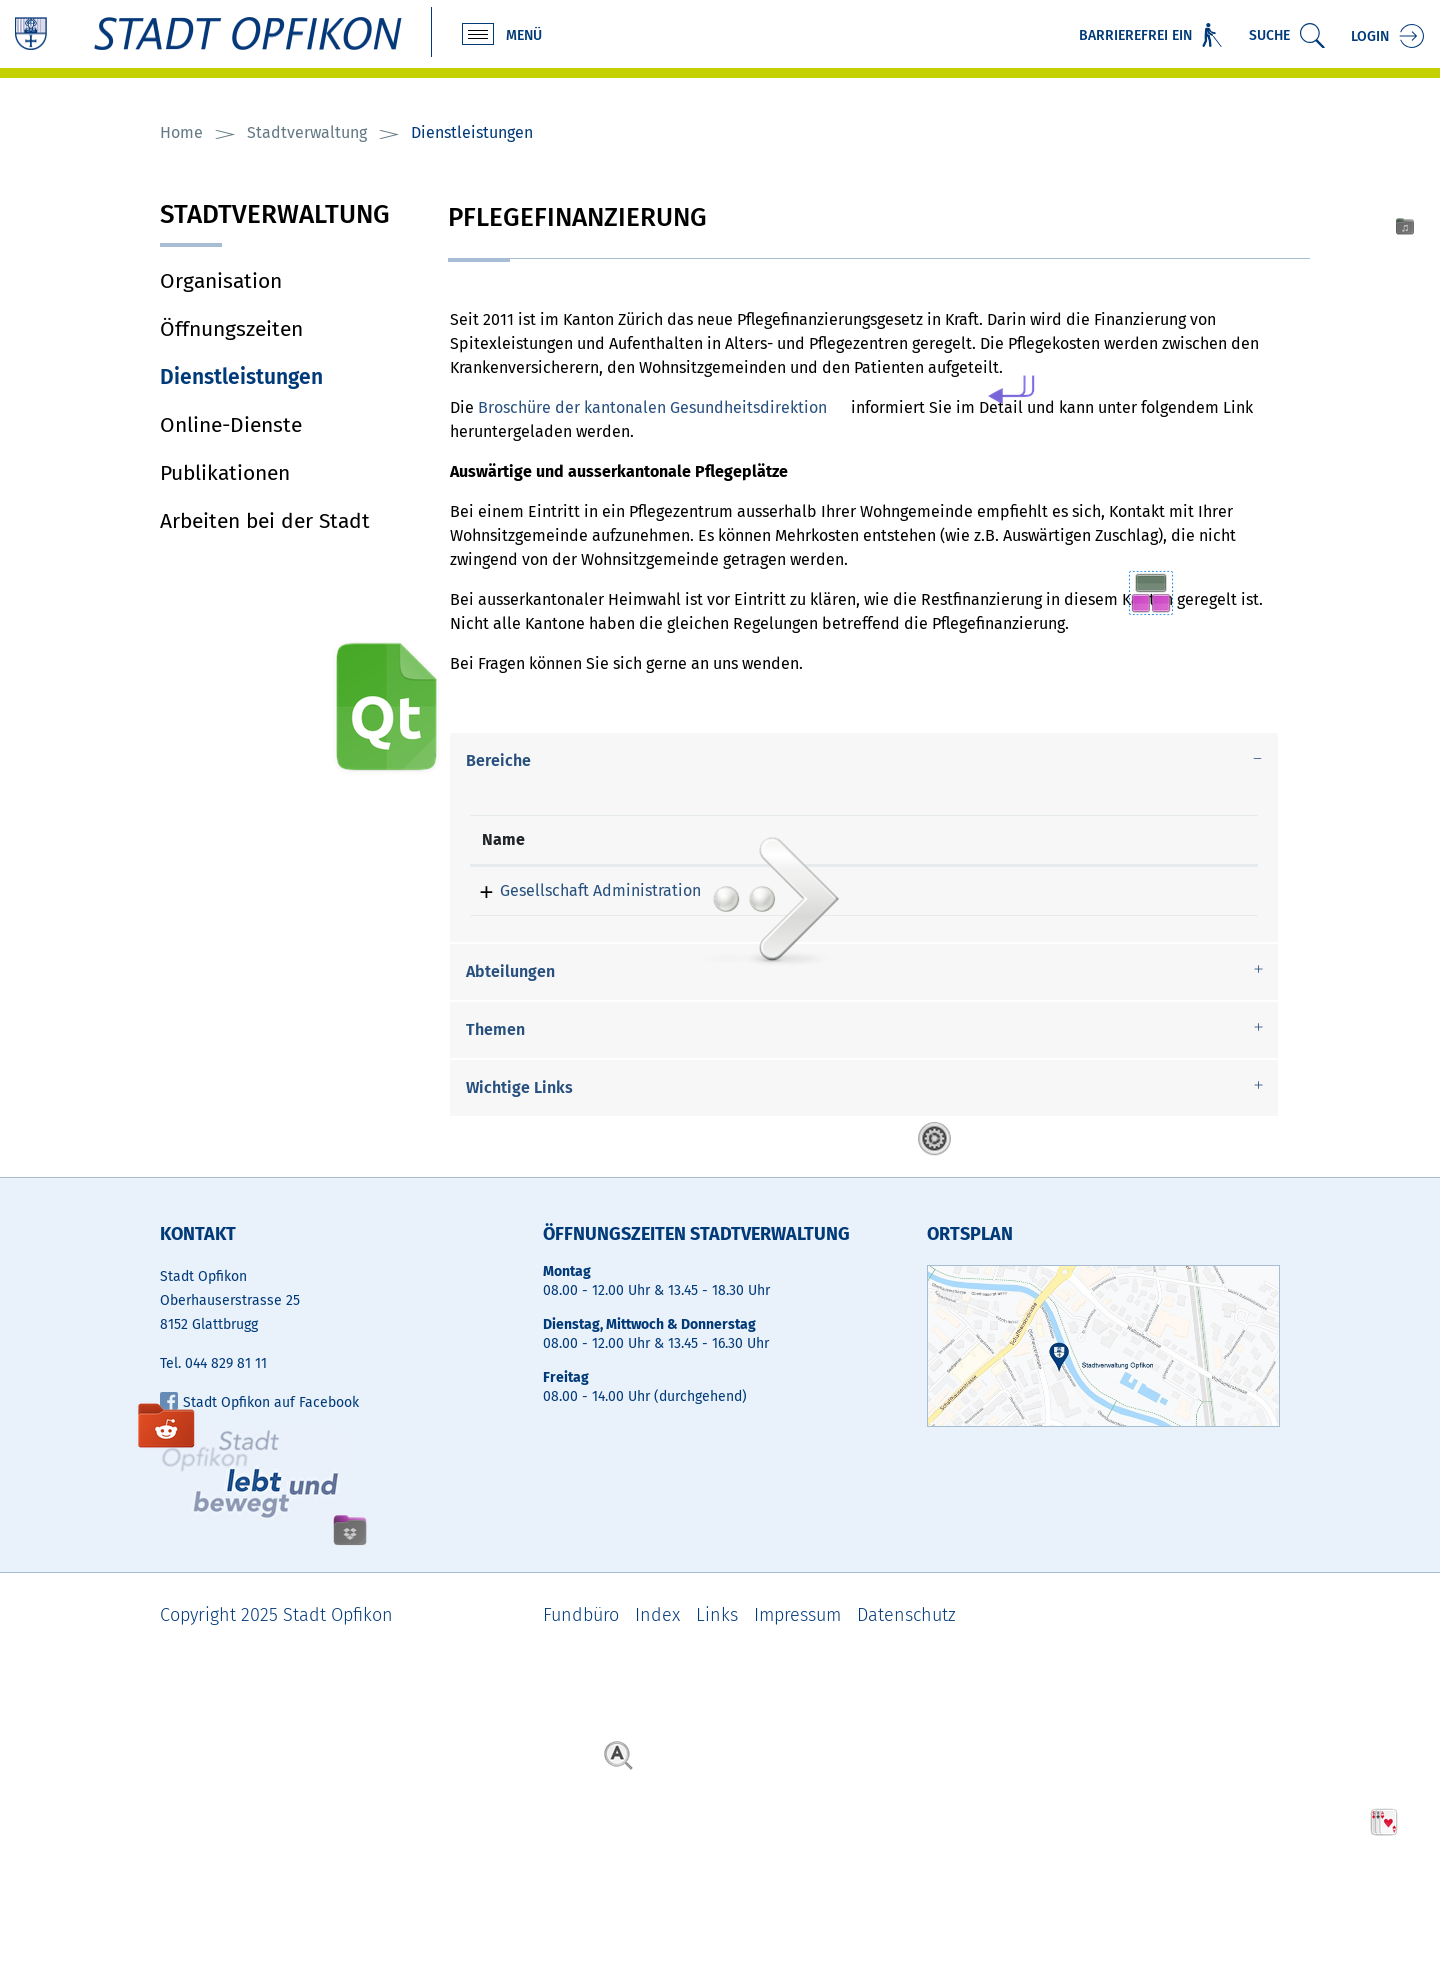 Image resolution: width=1440 pixels, height=1976 pixels. I want to click on a QML source code file, so click(386, 706).